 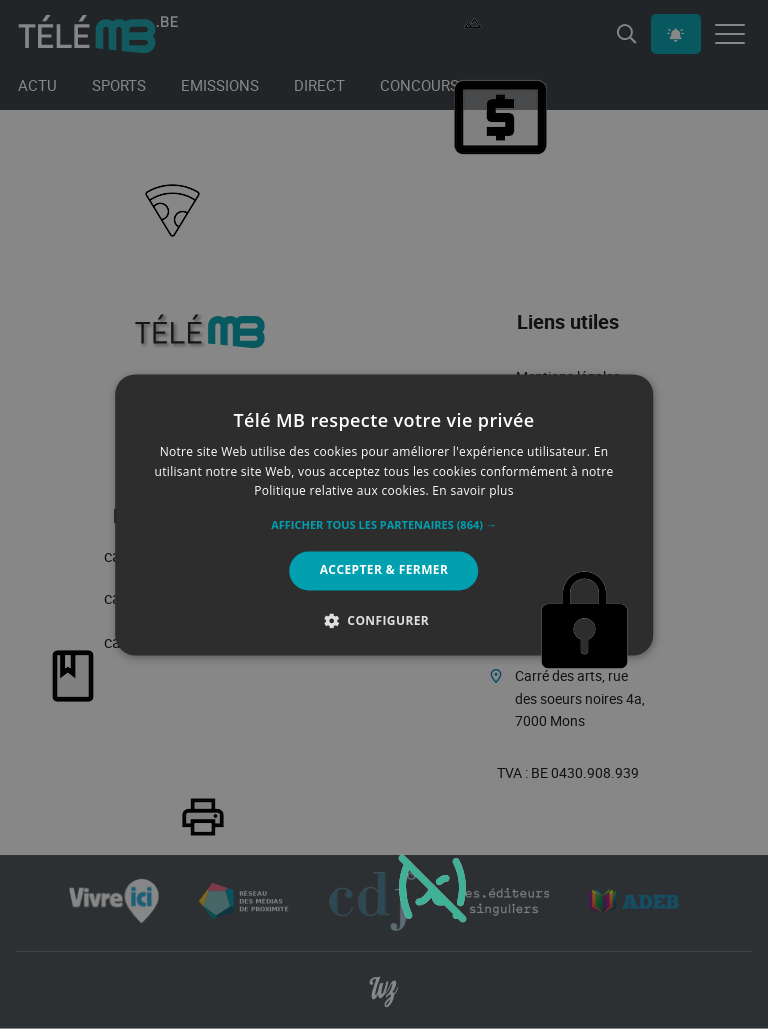 What do you see at coordinates (584, 625) in the screenshot?
I see `access secure or encrypted content` at bounding box center [584, 625].